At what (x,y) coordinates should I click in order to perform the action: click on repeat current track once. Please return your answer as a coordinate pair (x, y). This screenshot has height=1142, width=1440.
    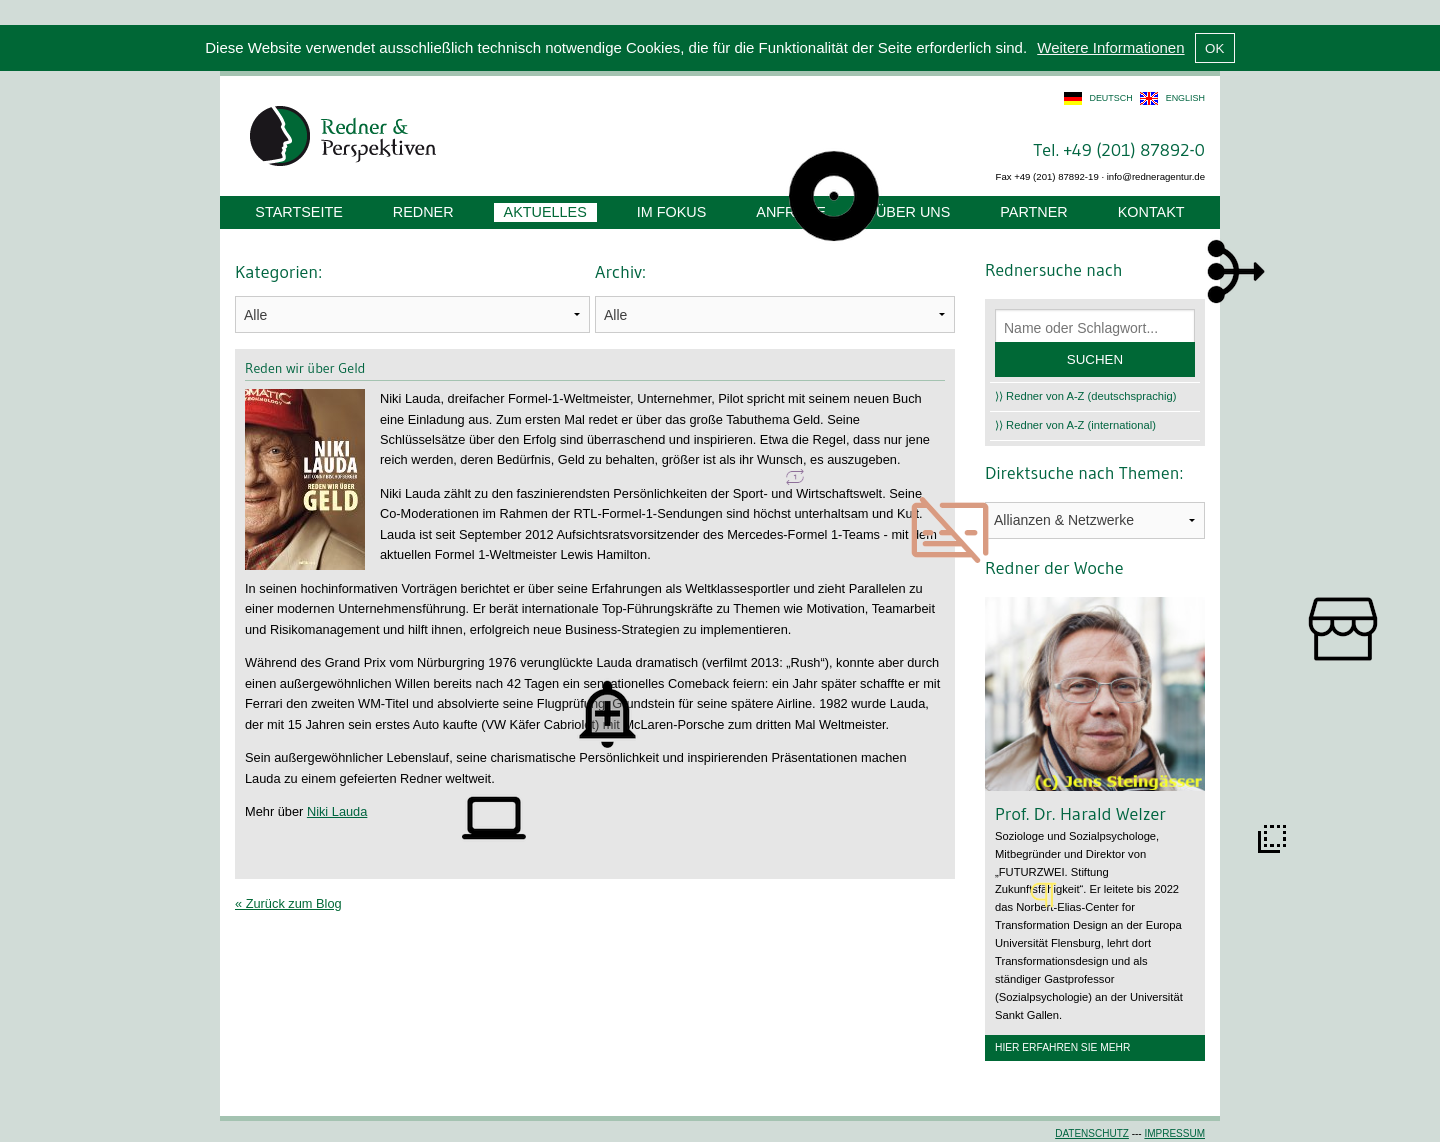
    Looking at the image, I should click on (795, 477).